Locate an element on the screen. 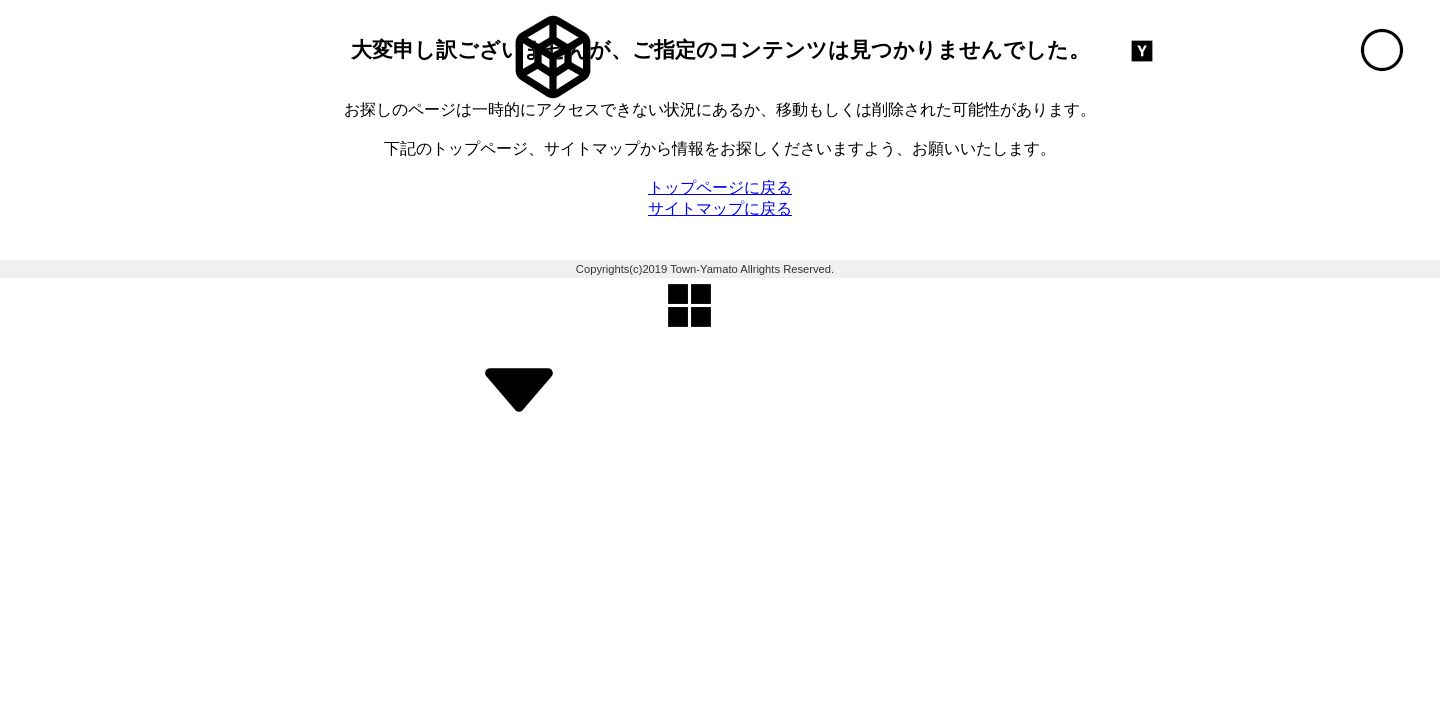 This screenshot has height=720, width=1440. open Hacker News is located at coordinates (1142, 51).